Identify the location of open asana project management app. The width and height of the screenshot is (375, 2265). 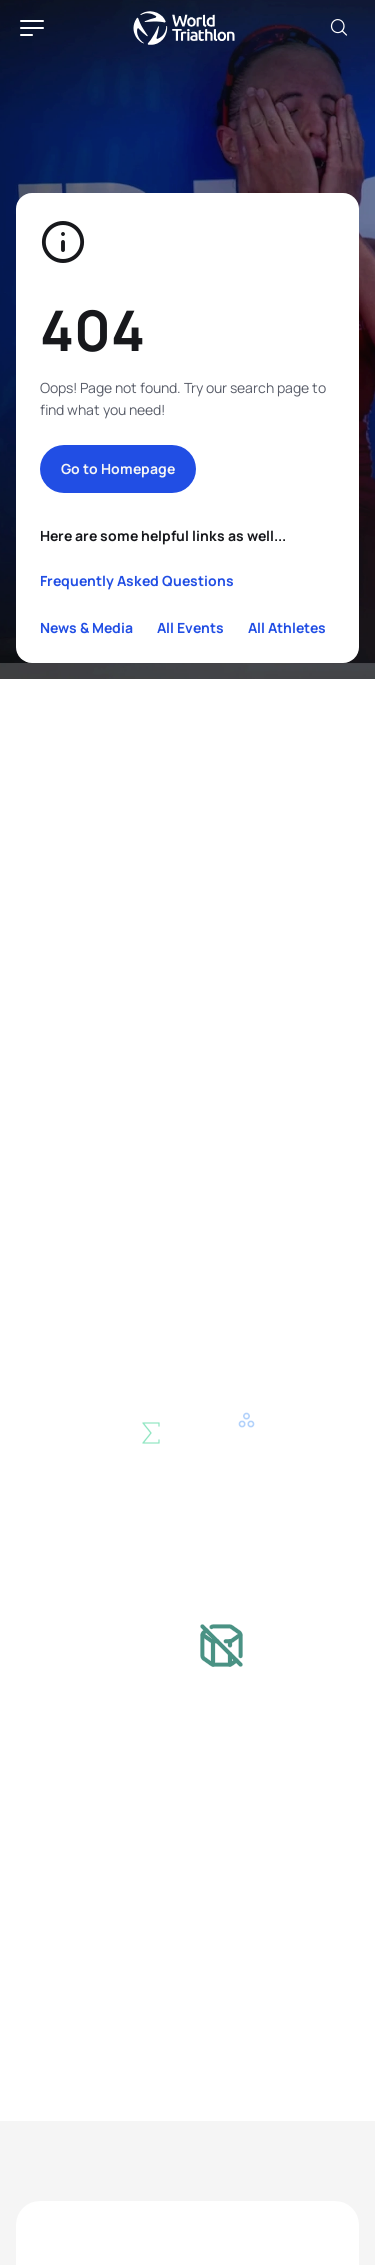
(246, 1420).